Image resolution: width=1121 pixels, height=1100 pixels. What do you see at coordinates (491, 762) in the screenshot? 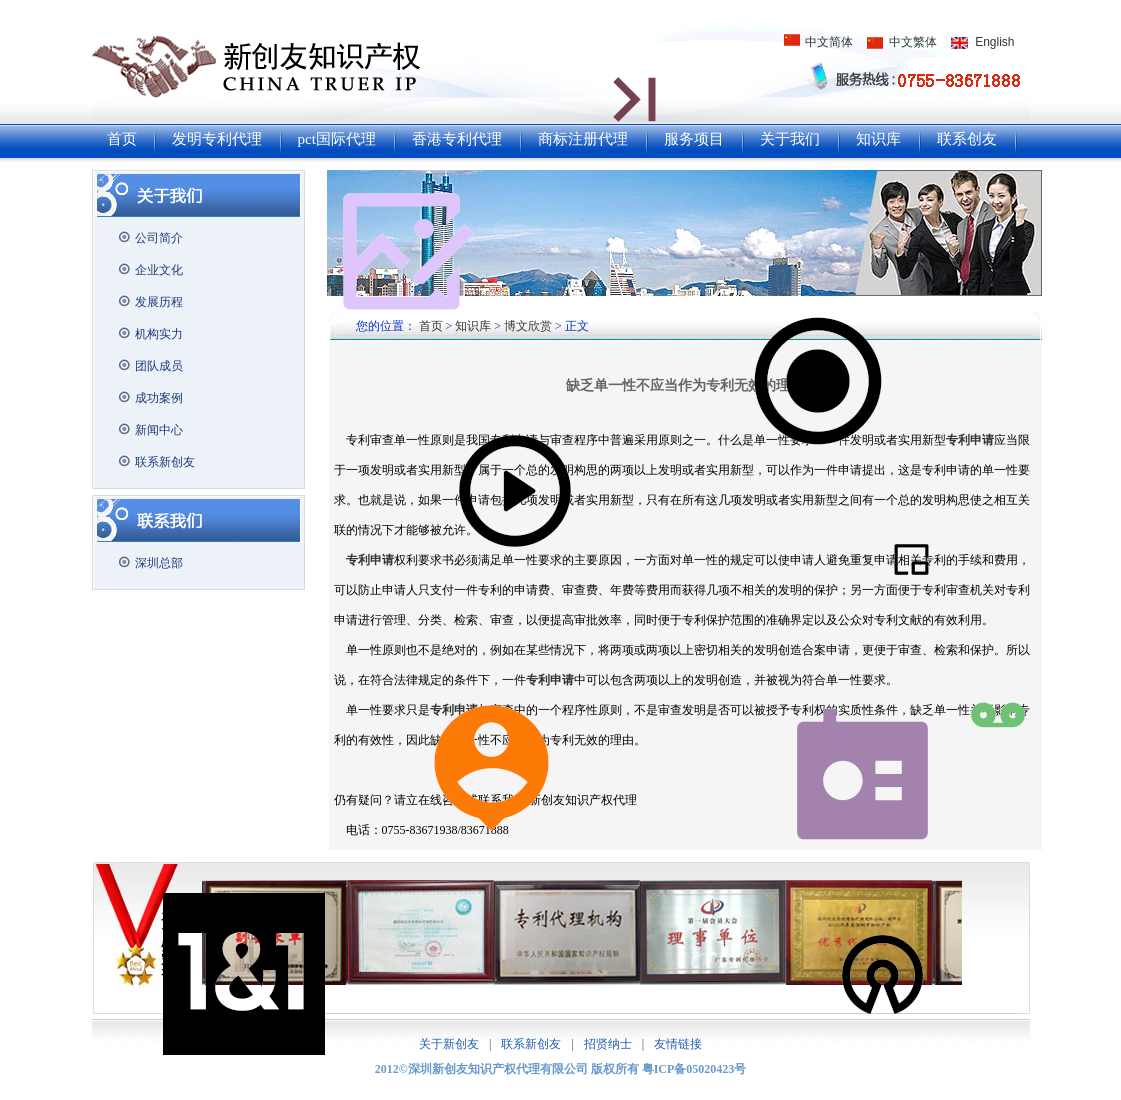
I see `view user profile location` at bounding box center [491, 762].